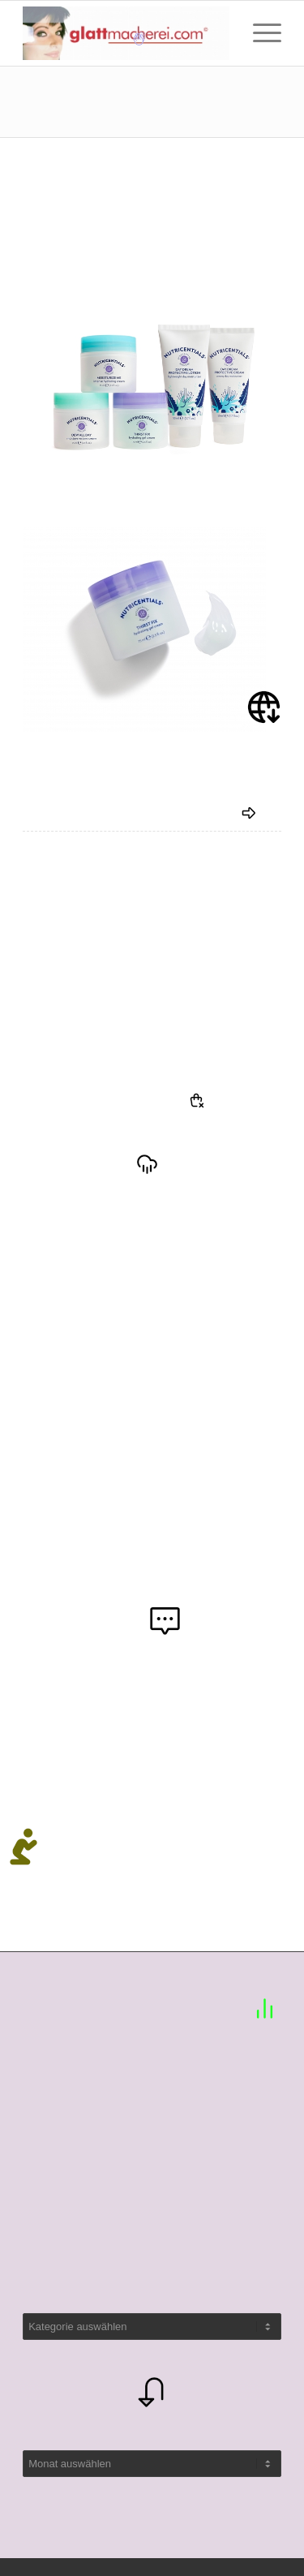 The image size is (304, 2576). I want to click on applaud or show appreciation for content, so click(139, 38).